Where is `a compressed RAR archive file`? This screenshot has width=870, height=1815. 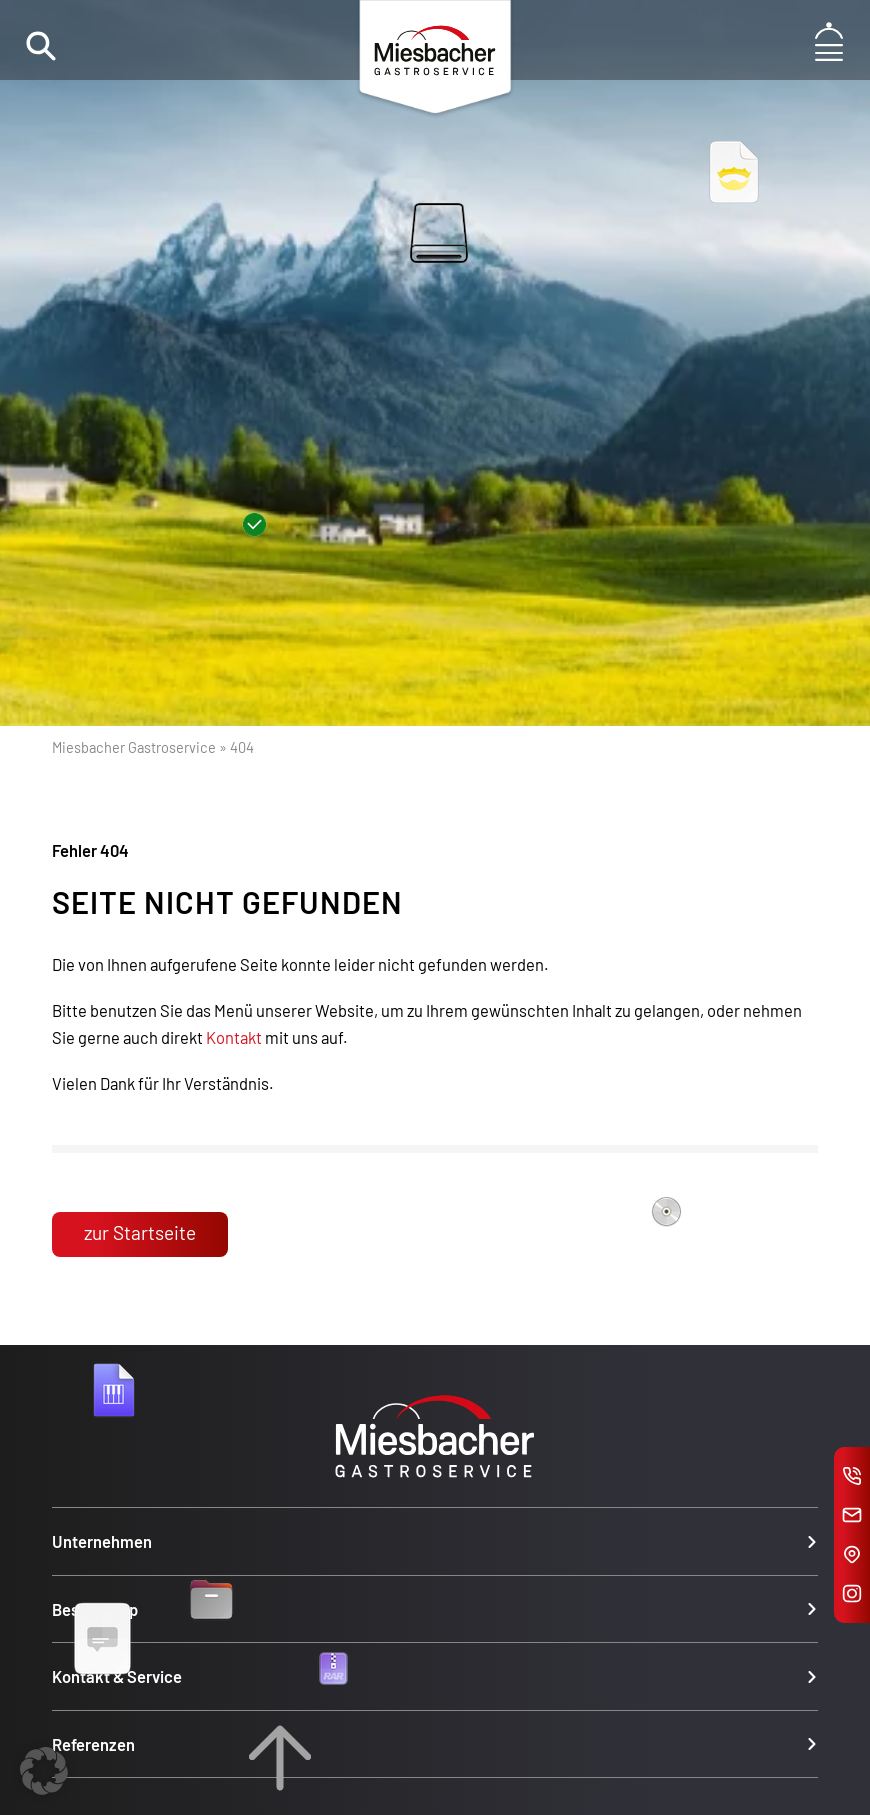
a compressed RAR archive file is located at coordinates (333, 1668).